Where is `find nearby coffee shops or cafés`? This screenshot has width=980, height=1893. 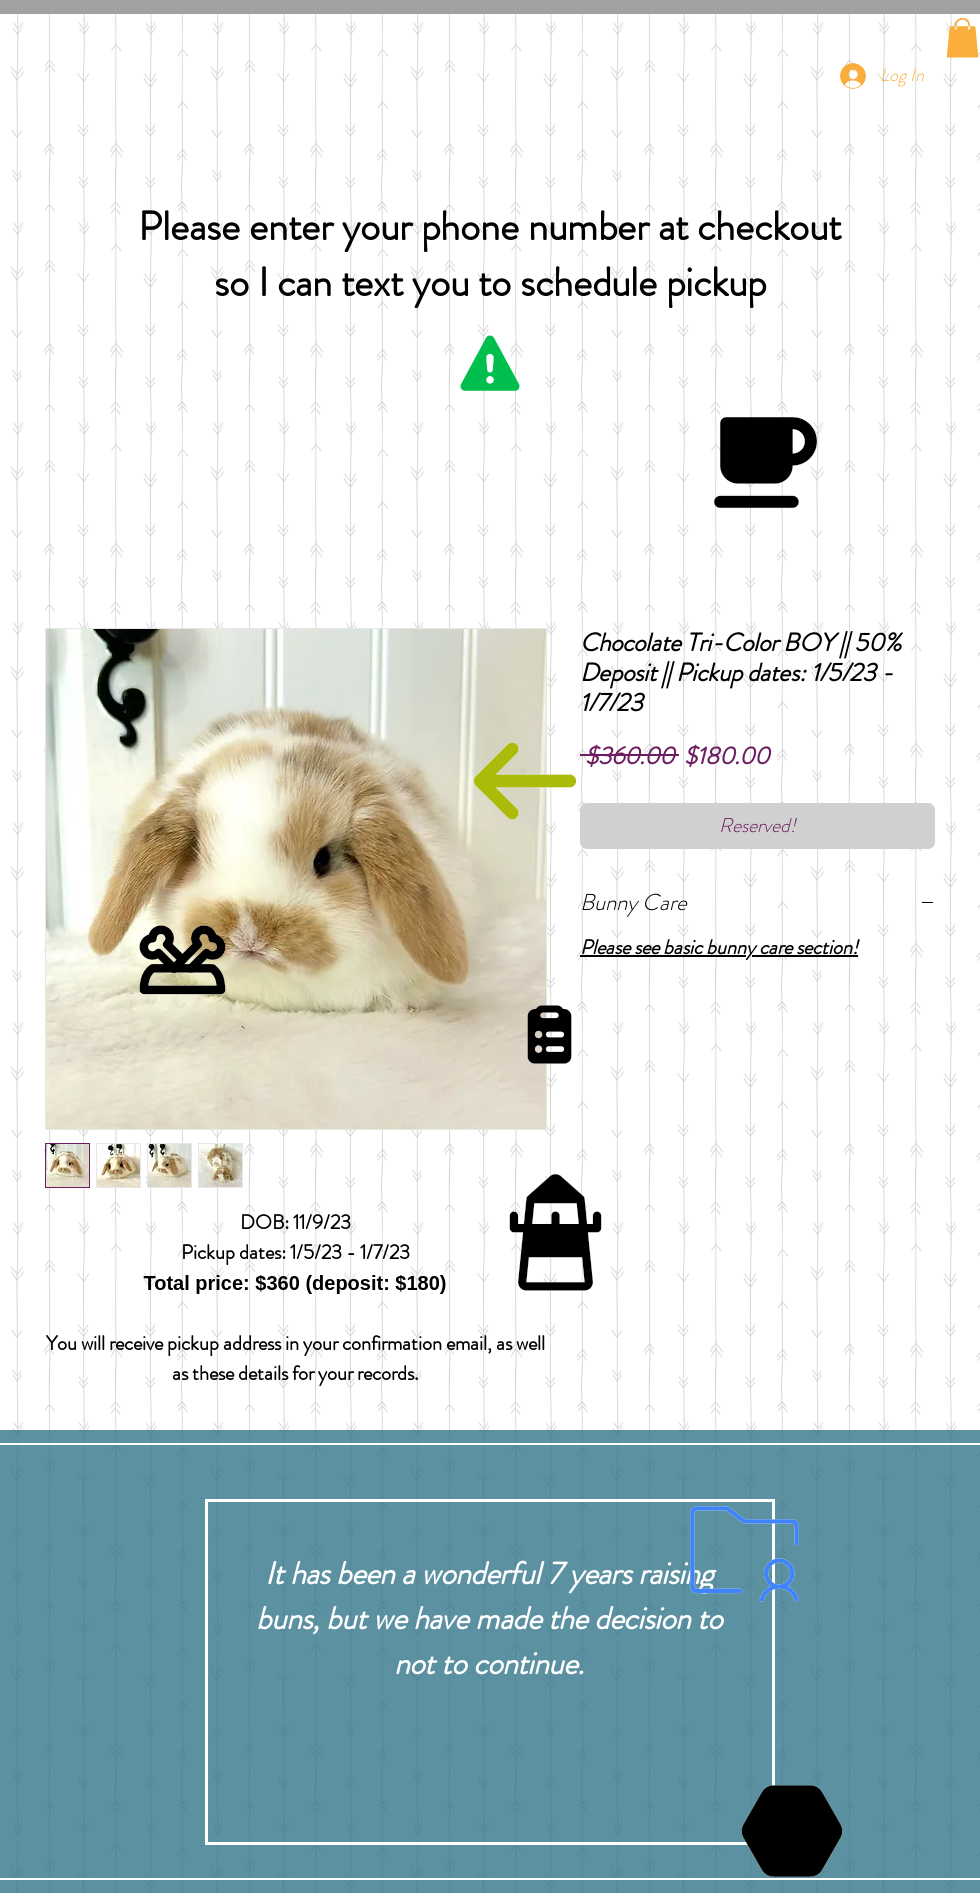
find nearby coffee shops or cafés is located at coordinates (762, 459).